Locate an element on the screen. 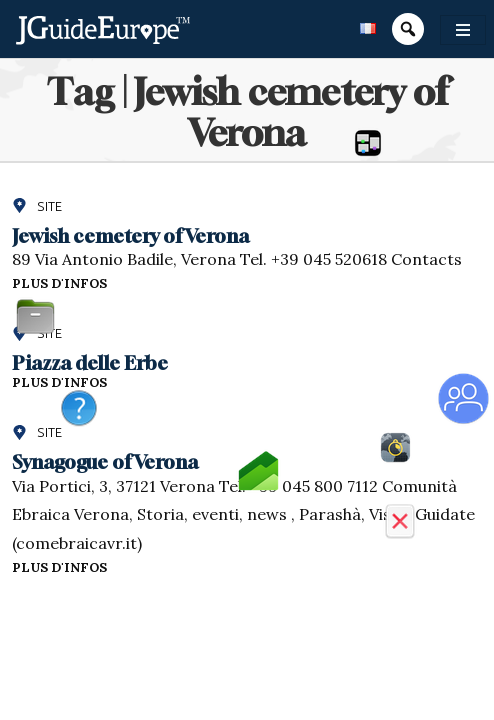 This screenshot has height=720, width=494. open the help center is located at coordinates (79, 408).